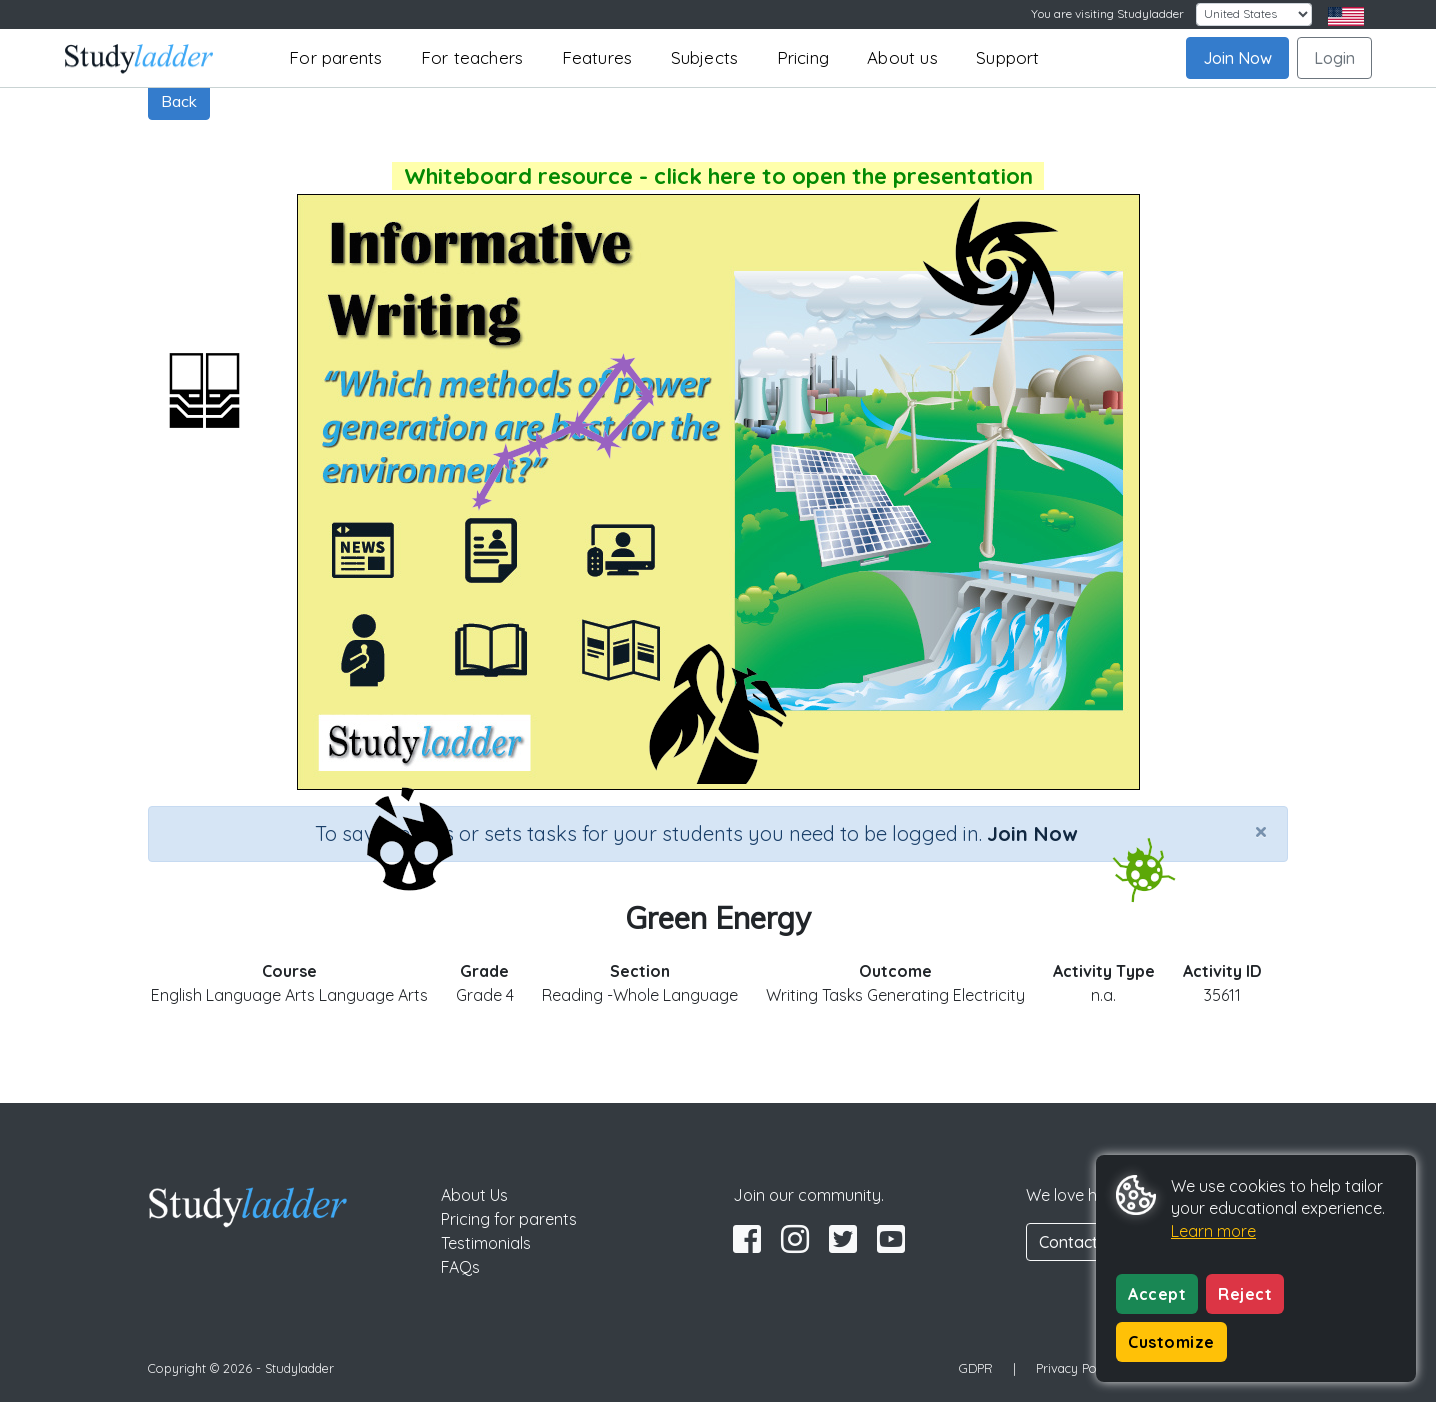  What do you see at coordinates (718, 714) in the screenshot?
I see `select a ranger or mounted character class` at bounding box center [718, 714].